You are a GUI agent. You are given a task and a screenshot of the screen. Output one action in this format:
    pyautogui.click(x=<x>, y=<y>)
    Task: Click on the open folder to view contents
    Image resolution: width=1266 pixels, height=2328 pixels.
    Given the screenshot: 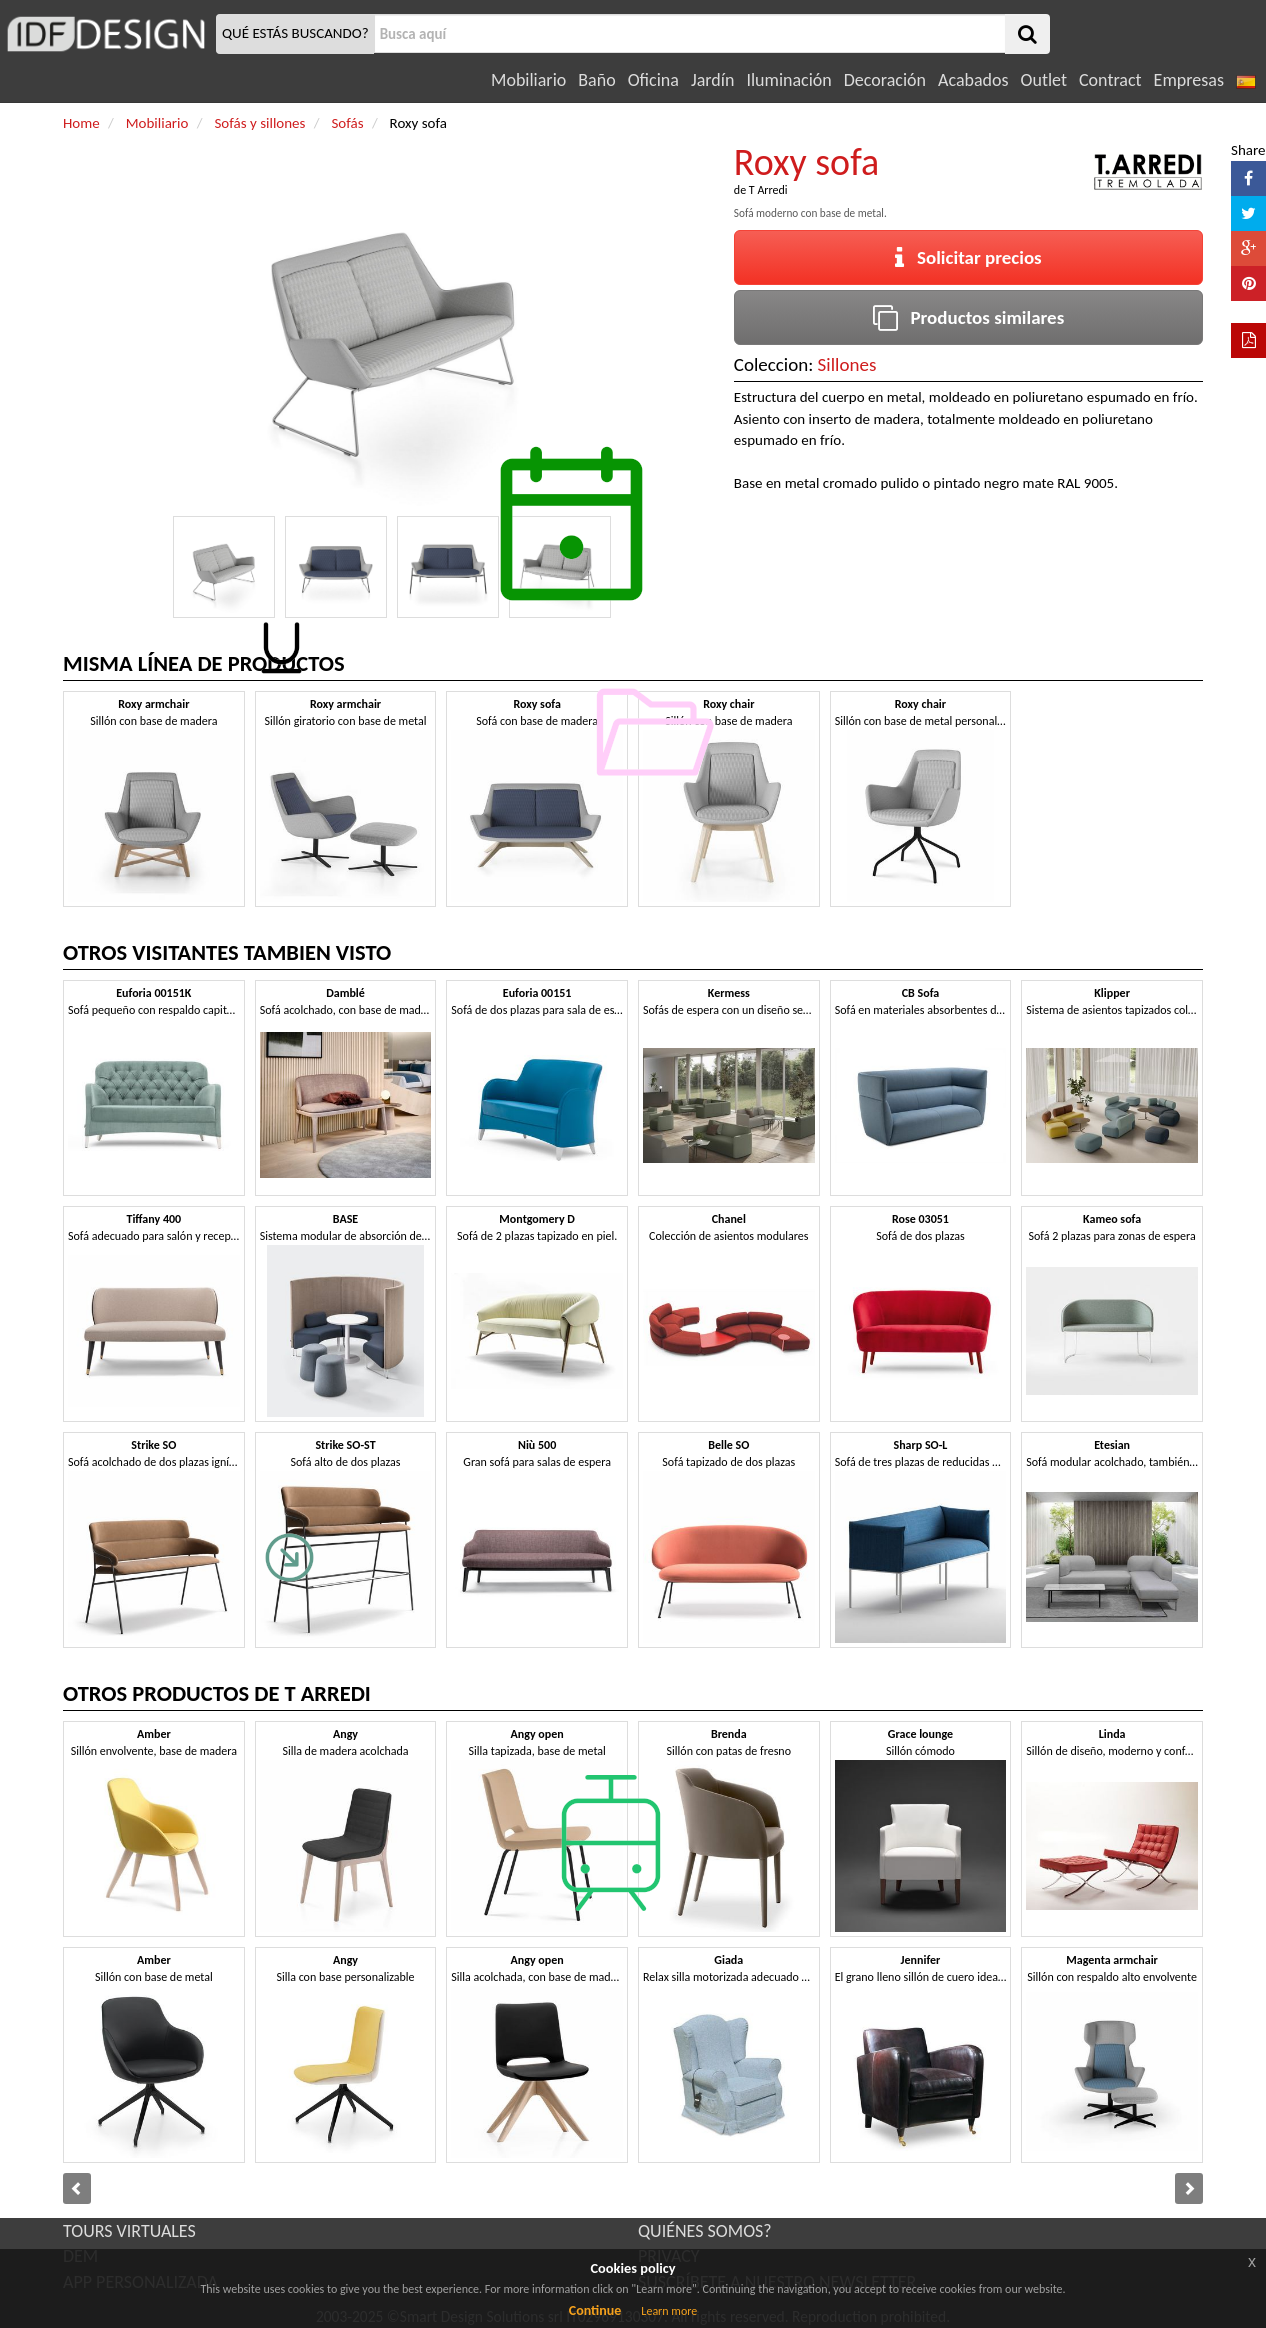 What is the action you would take?
    pyautogui.click(x=651, y=730)
    